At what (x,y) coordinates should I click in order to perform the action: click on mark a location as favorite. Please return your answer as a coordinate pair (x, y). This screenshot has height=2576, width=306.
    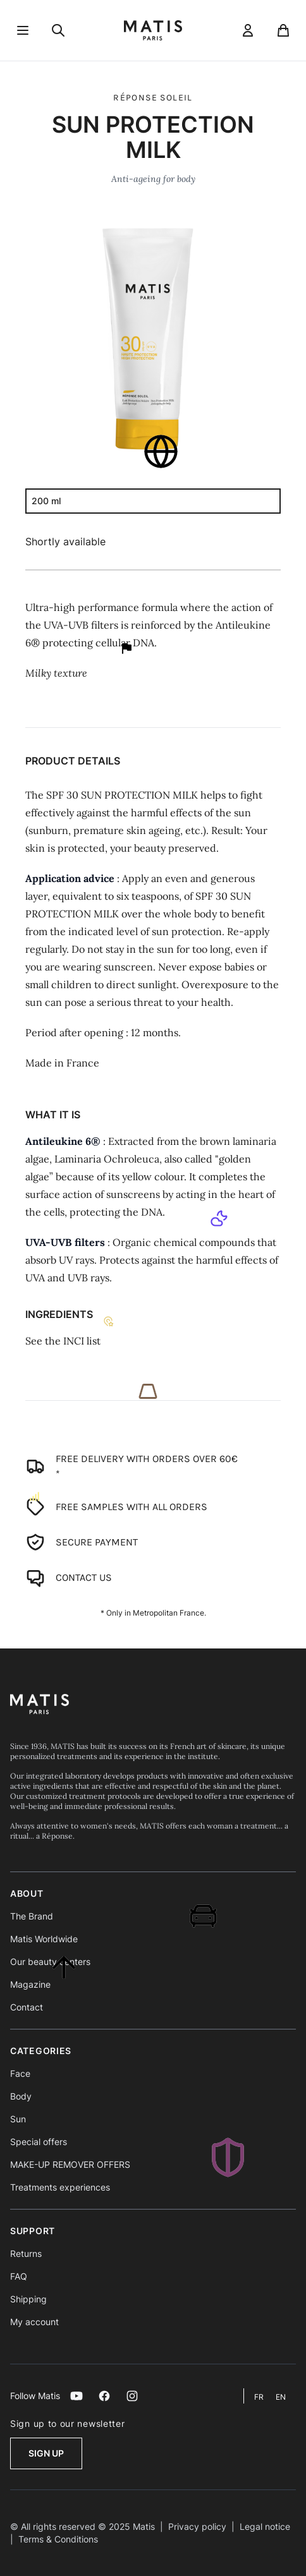
    Looking at the image, I should click on (108, 1321).